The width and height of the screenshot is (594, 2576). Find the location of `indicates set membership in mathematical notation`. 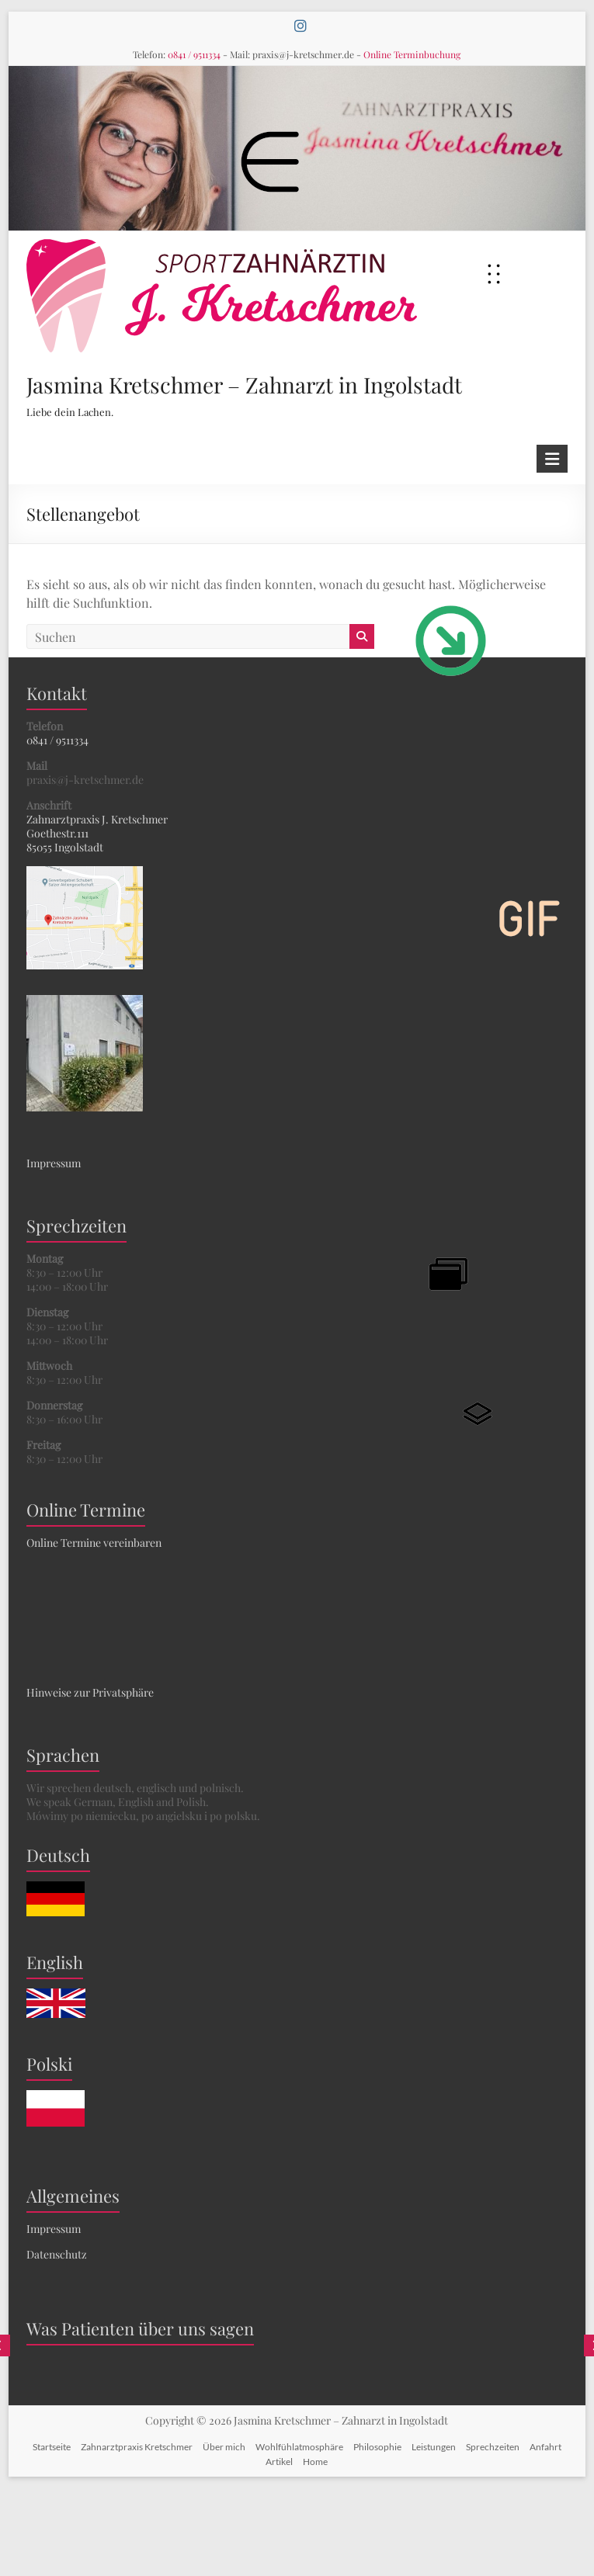

indicates set membership in mathematical notation is located at coordinates (271, 161).